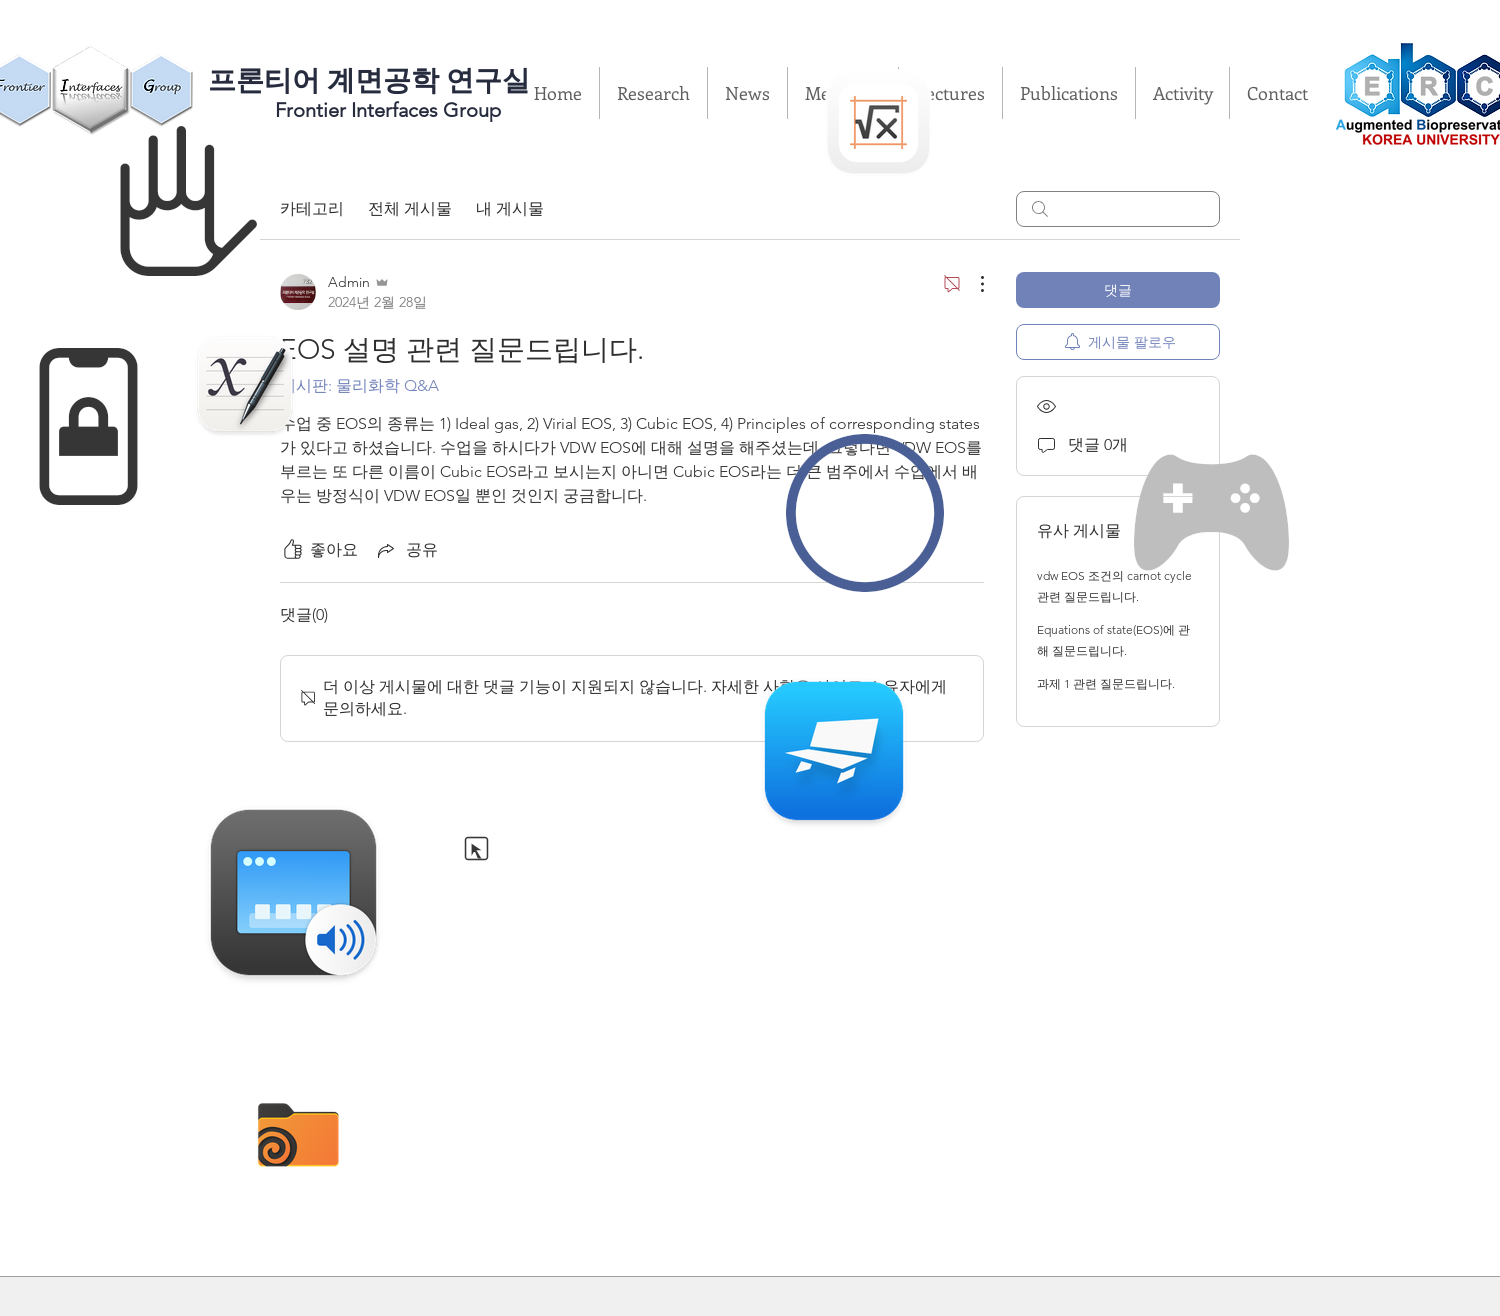 This screenshot has width=1500, height=1316. I want to click on open libreoffice math equation editor, so click(878, 122).